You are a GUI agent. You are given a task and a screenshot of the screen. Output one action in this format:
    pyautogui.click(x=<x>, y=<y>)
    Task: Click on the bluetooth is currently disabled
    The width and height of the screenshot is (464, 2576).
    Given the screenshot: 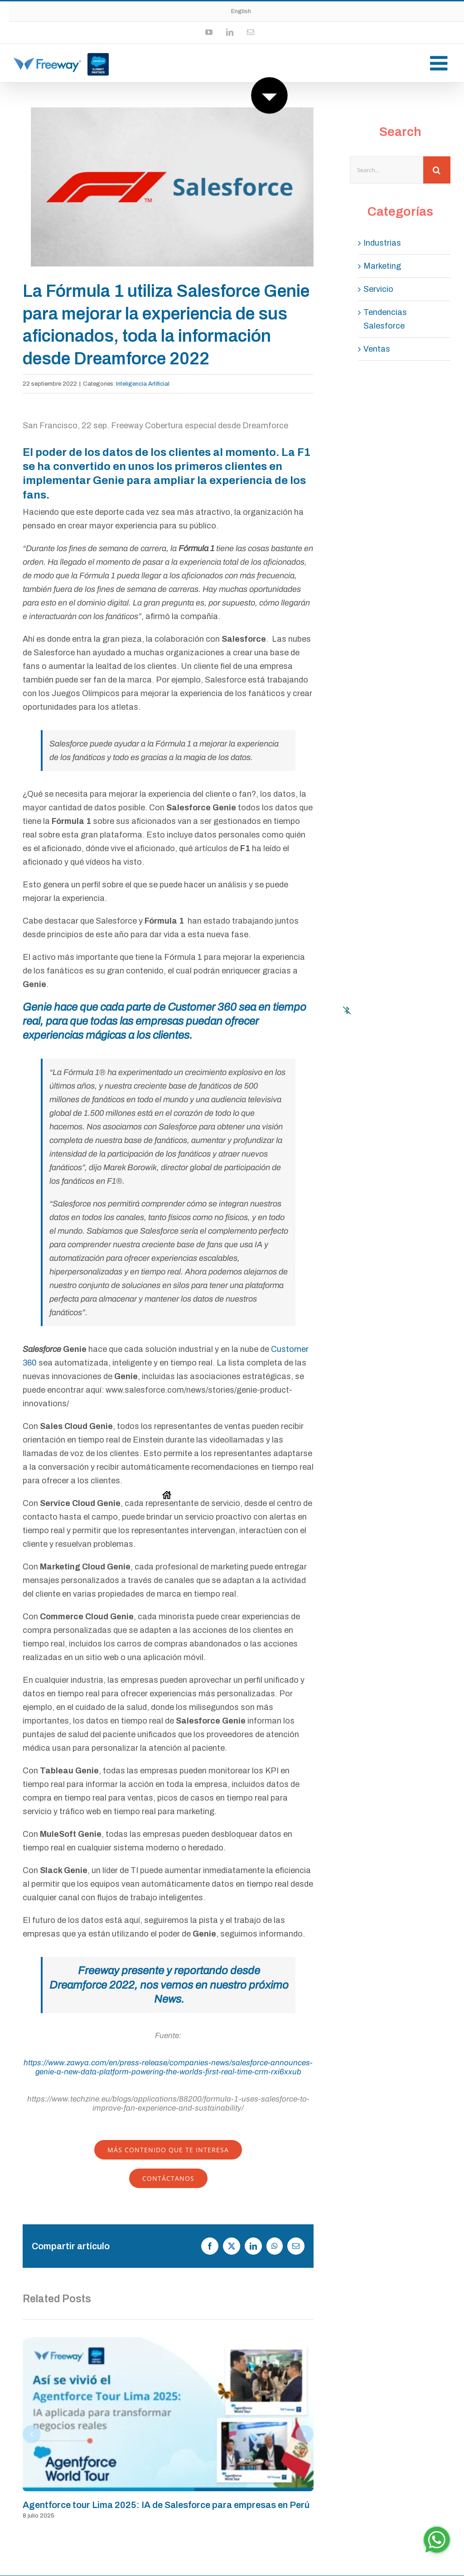 What is the action you would take?
    pyautogui.click(x=347, y=1010)
    